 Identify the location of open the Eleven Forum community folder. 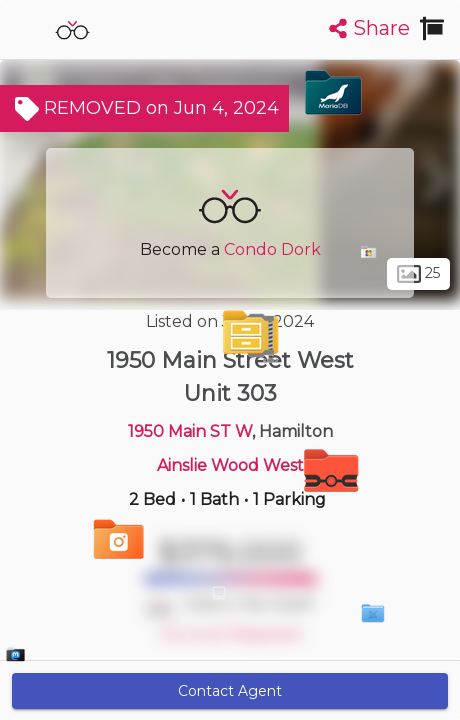
(368, 252).